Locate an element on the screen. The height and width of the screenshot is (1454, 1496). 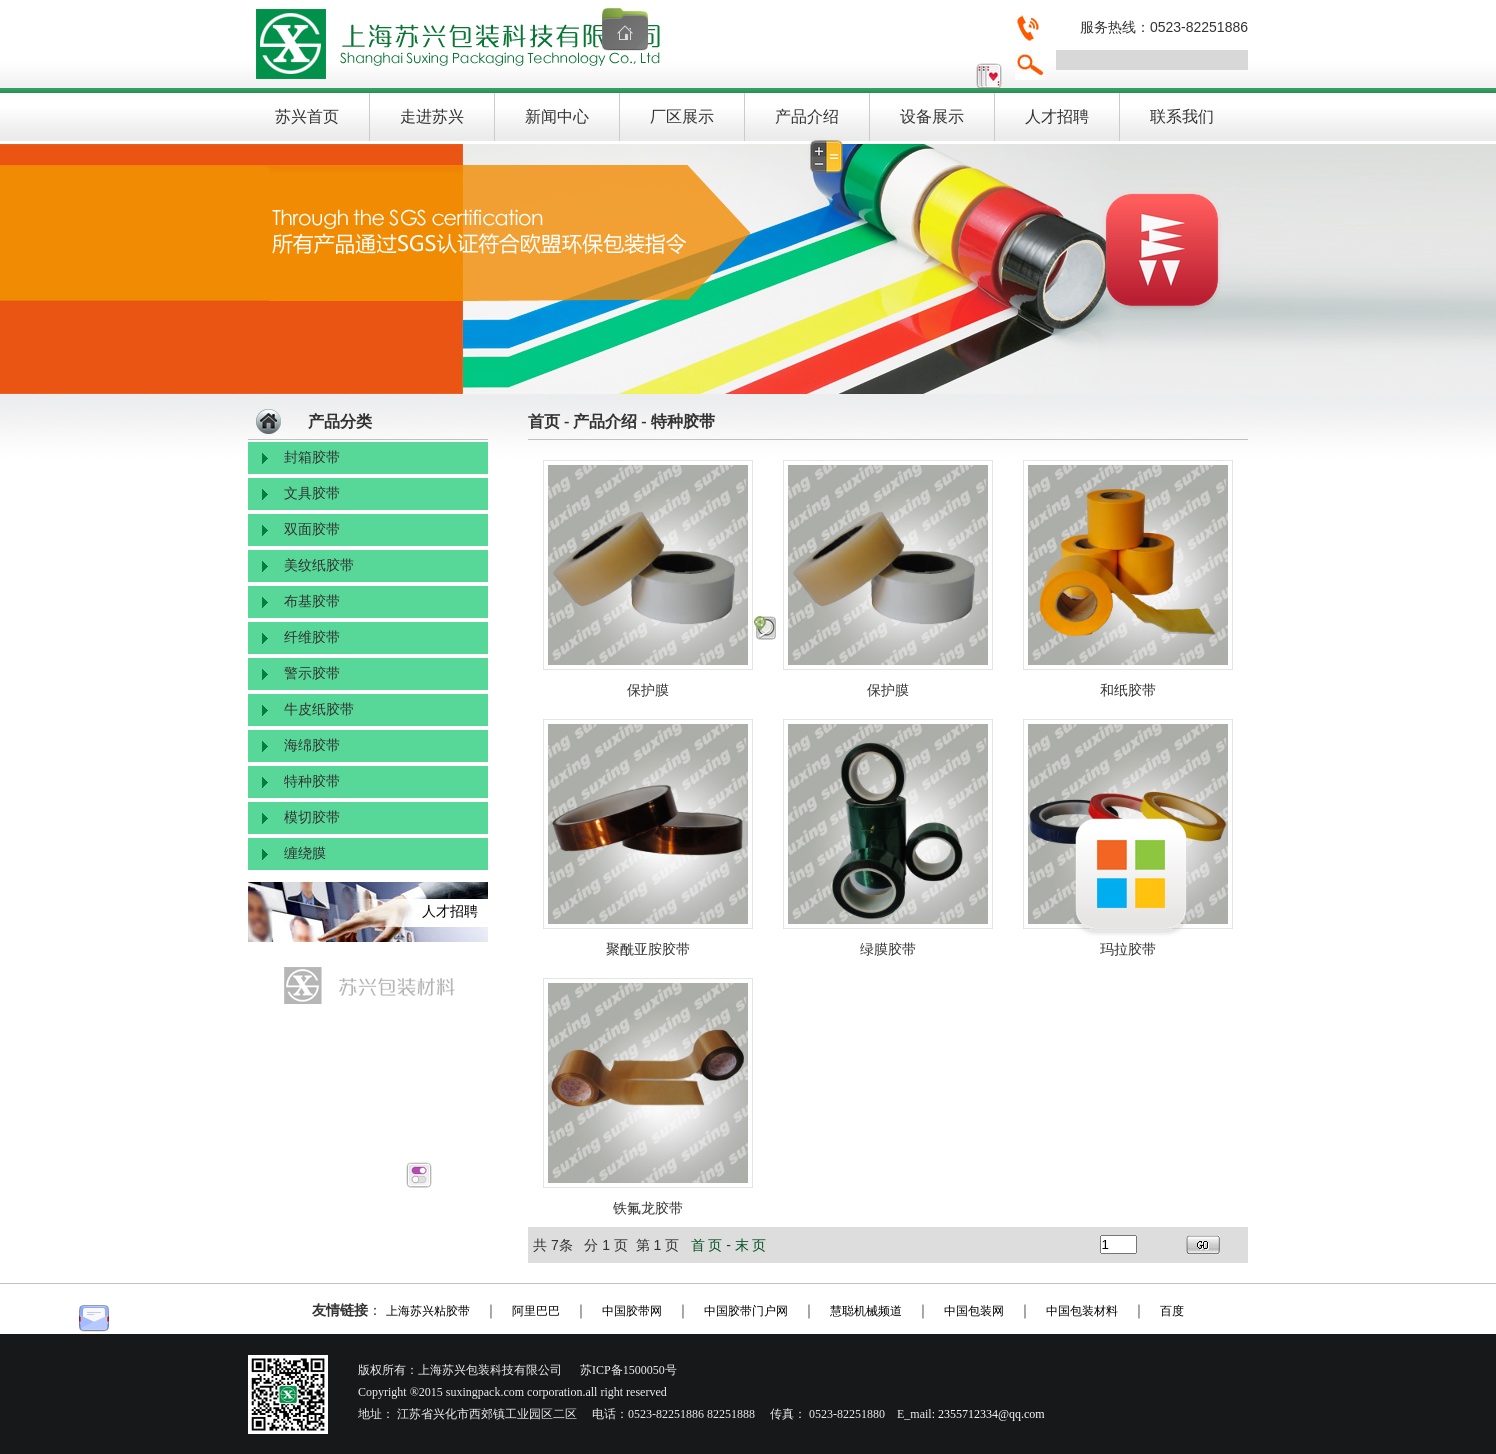
open evolution email client is located at coordinates (94, 1318).